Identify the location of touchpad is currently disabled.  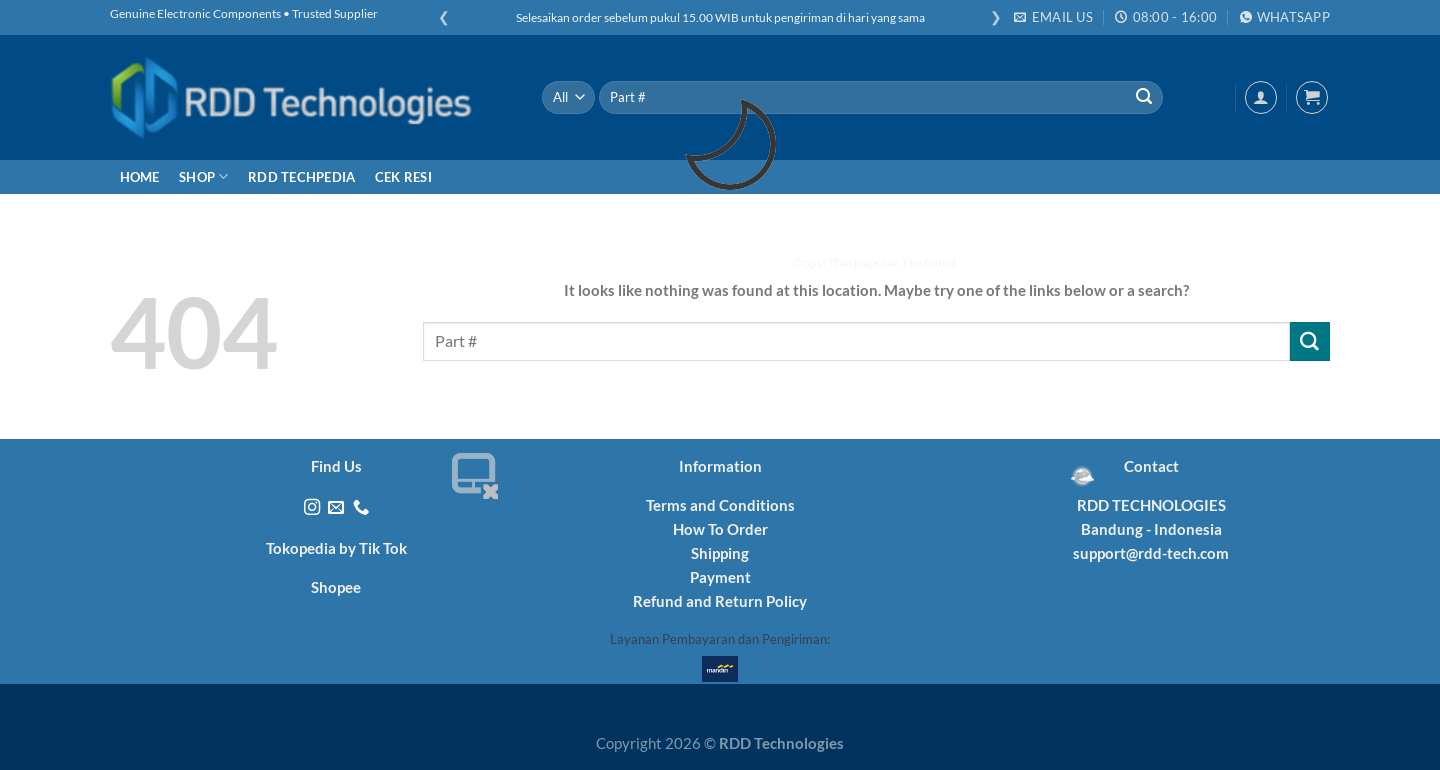
(475, 476).